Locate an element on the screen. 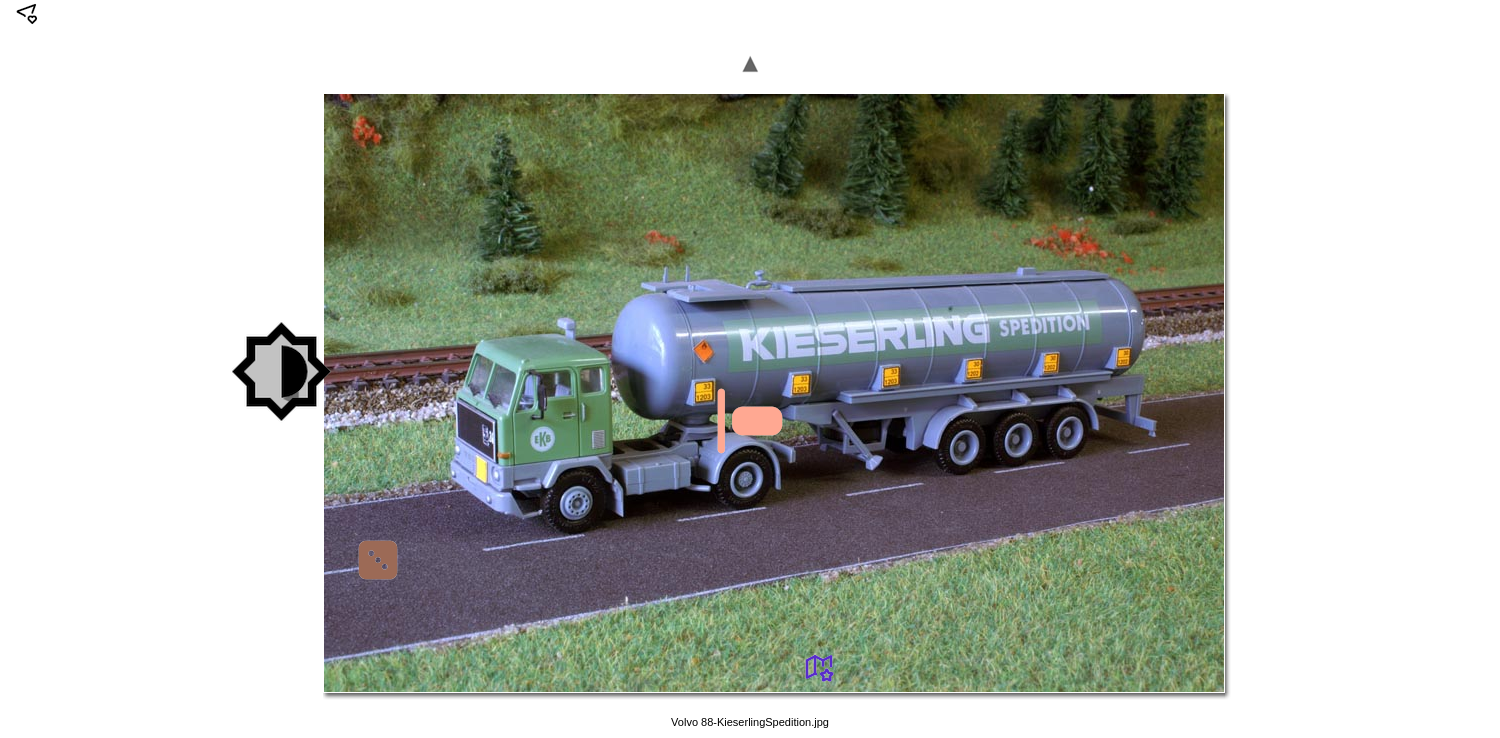 The image size is (1500, 738). align selected elements to the left is located at coordinates (750, 421).